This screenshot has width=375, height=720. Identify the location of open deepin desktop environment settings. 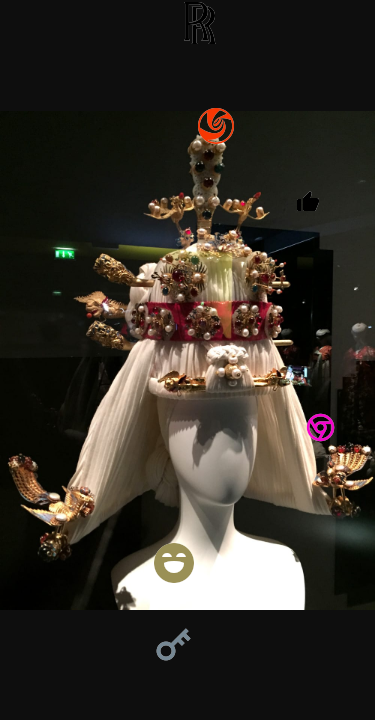
(216, 126).